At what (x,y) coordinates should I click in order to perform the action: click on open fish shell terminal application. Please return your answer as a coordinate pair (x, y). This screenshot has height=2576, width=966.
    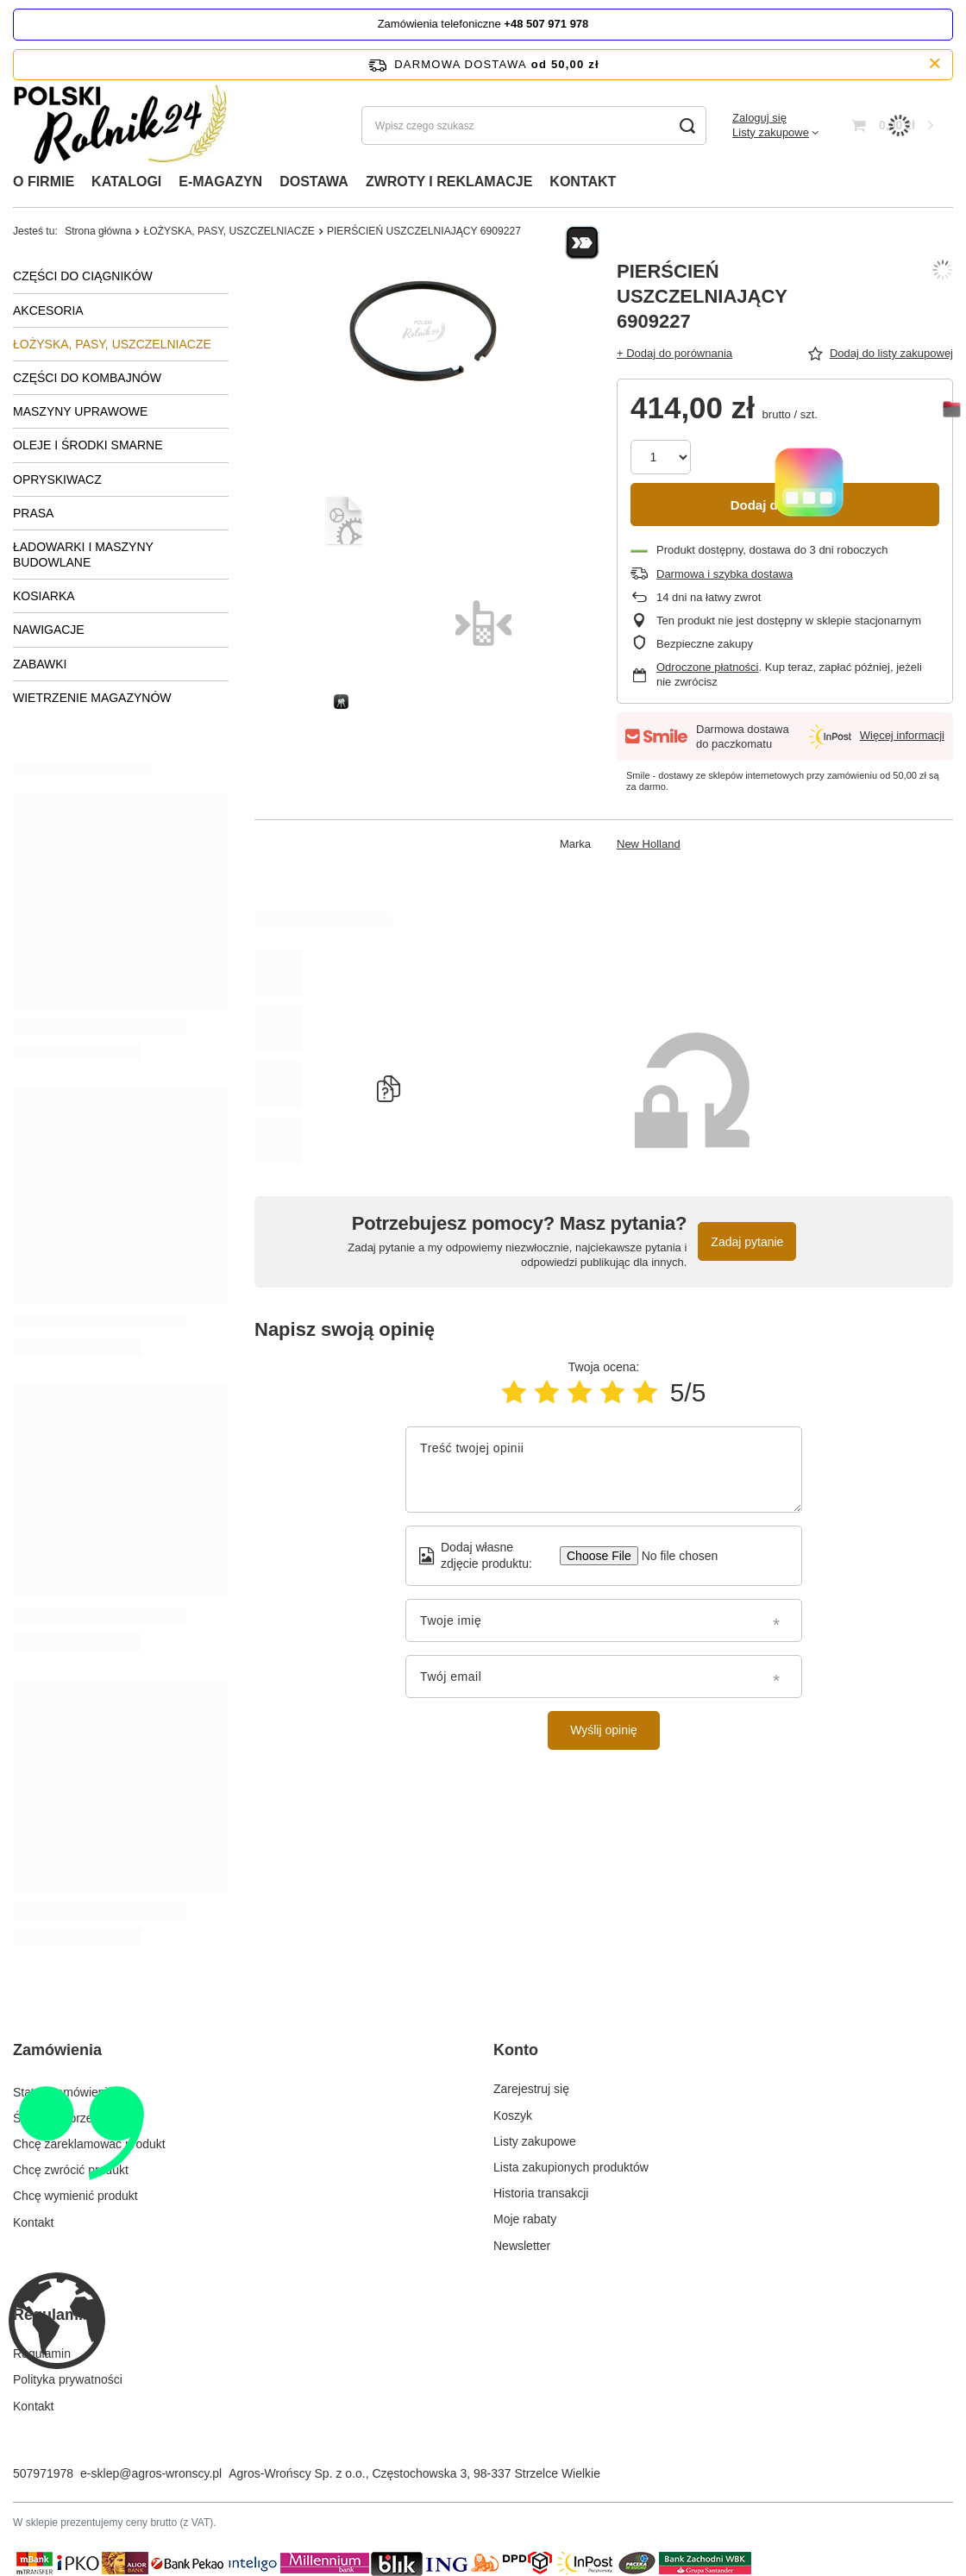
    Looking at the image, I should click on (582, 242).